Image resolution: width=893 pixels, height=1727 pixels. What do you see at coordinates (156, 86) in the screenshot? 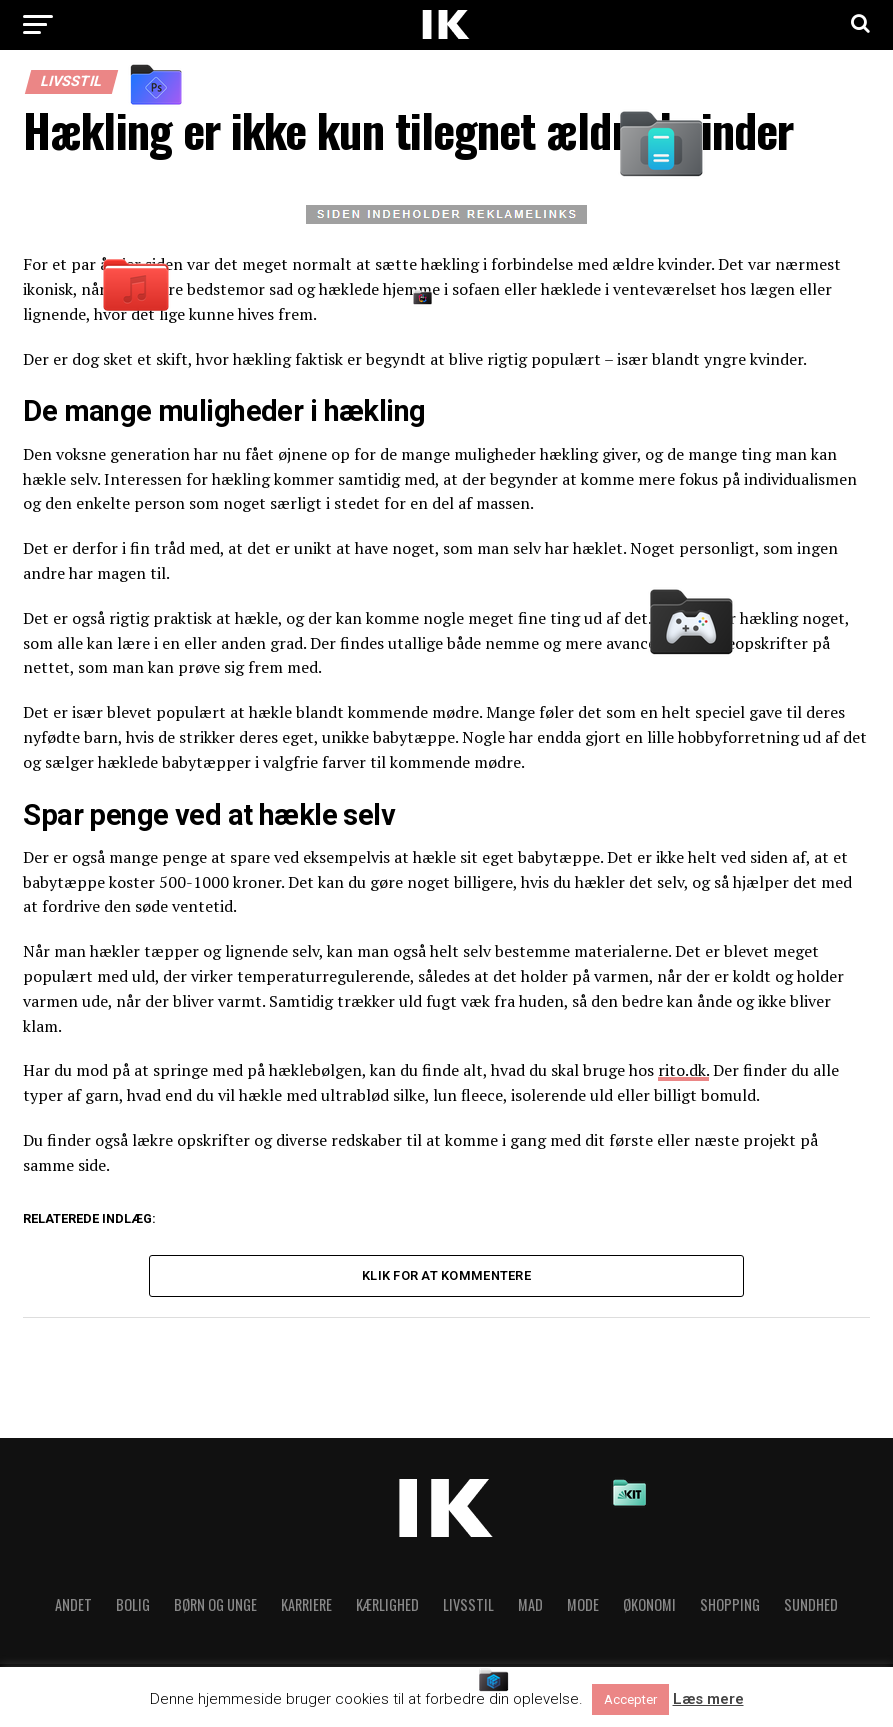
I see `open folder containing adobe photoshop express files` at bounding box center [156, 86].